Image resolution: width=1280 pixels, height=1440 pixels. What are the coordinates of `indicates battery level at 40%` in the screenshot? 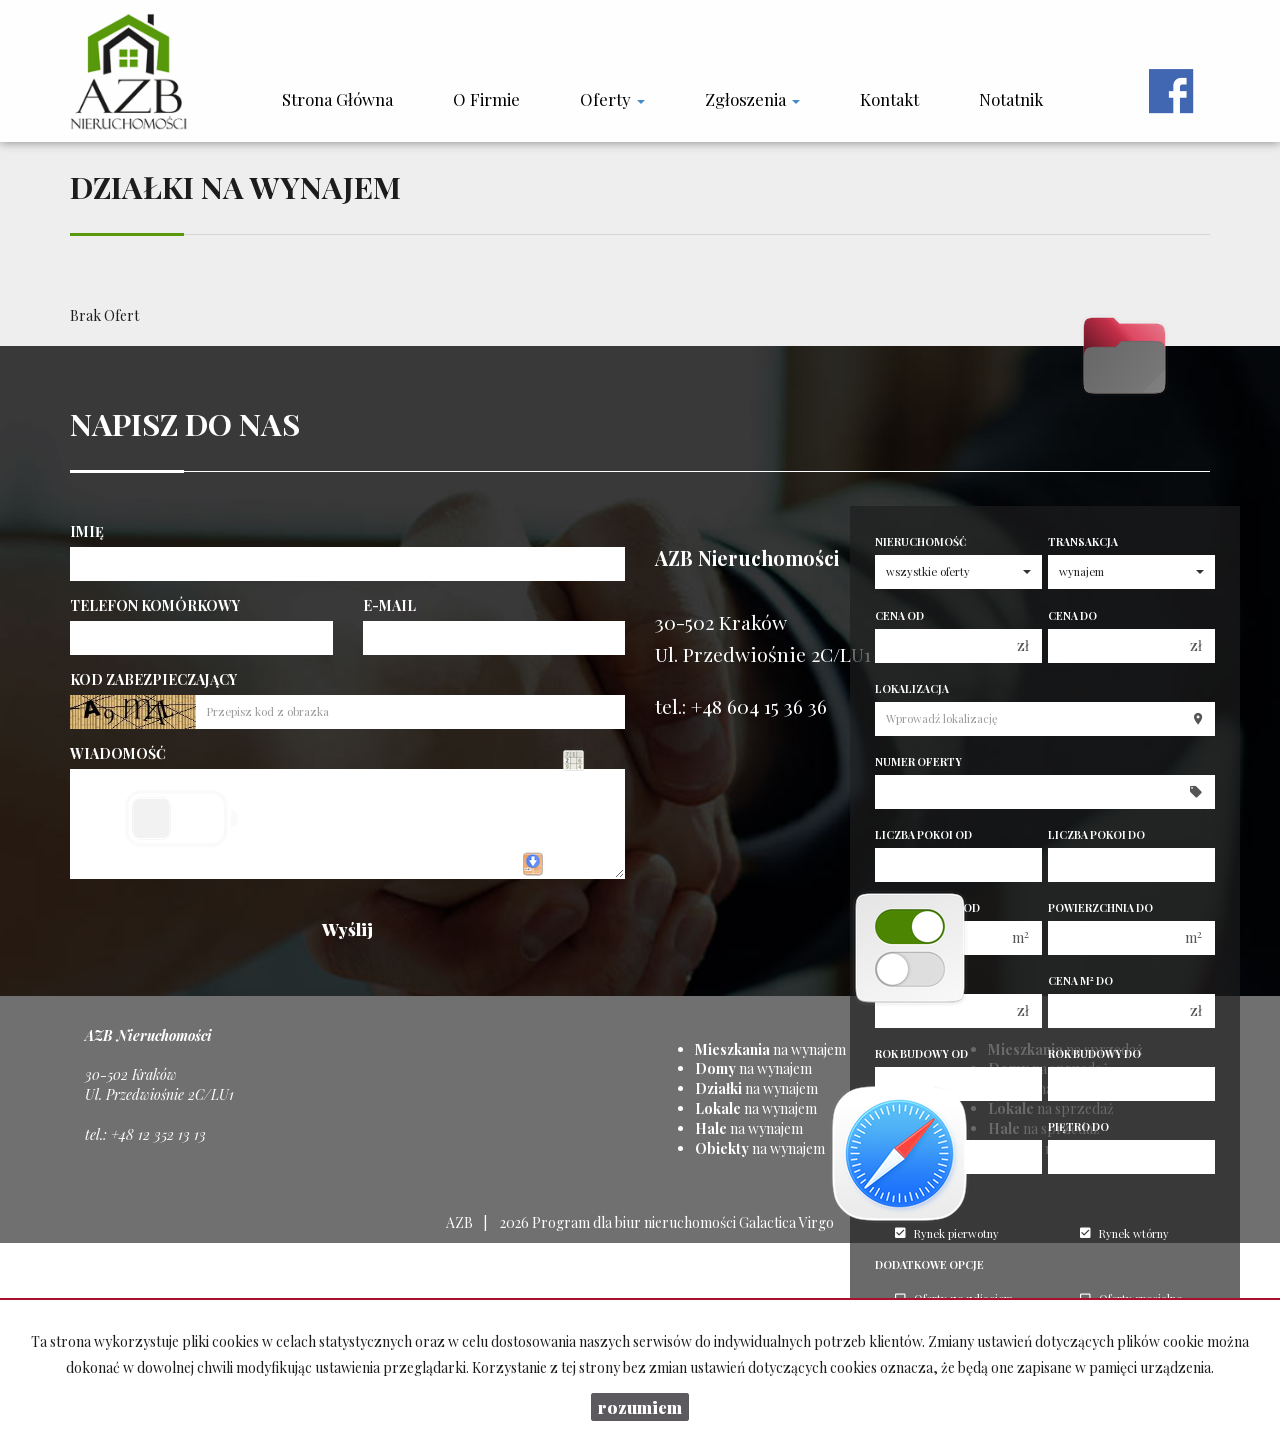 It's located at (181, 818).